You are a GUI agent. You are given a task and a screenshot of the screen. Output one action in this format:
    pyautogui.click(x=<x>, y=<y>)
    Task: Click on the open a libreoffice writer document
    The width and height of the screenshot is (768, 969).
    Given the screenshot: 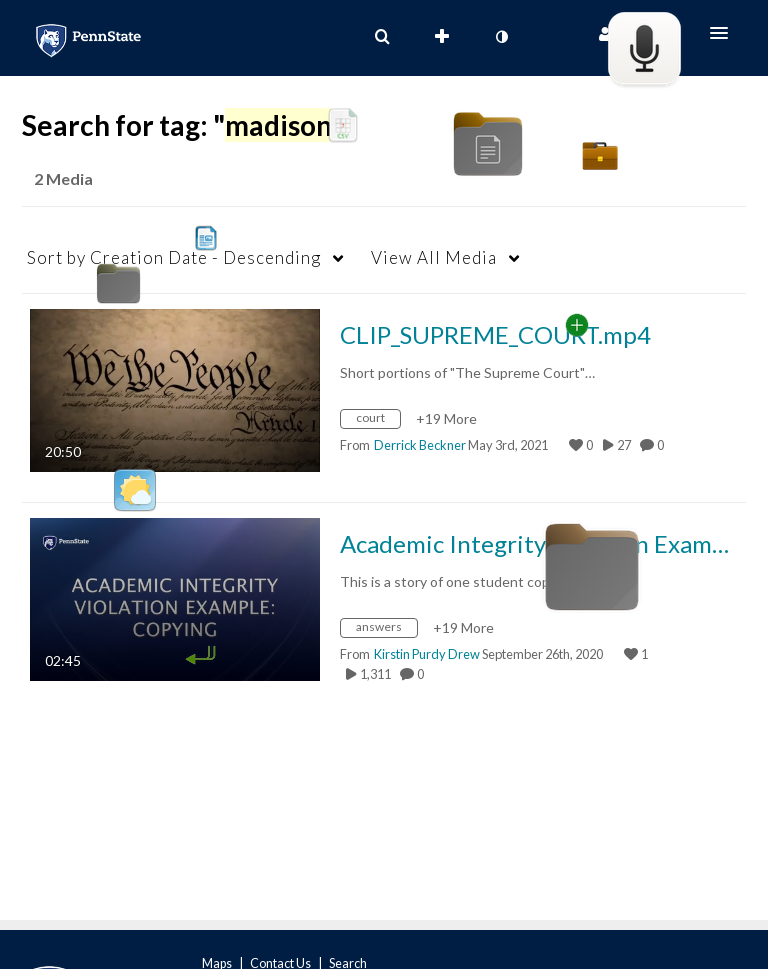 What is the action you would take?
    pyautogui.click(x=206, y=238)
    